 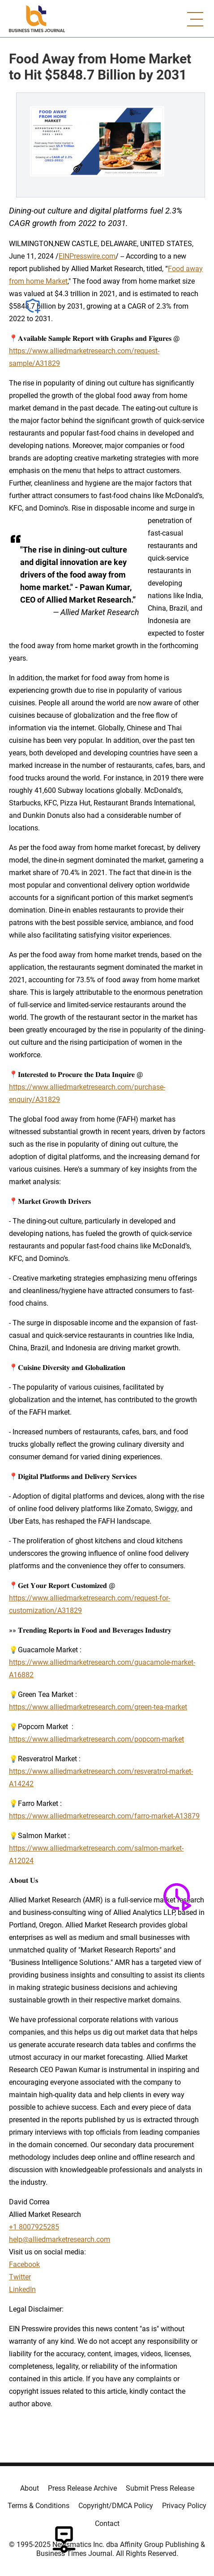 I want to click on remove an event from the timeline, so click(x=64, y=2539).